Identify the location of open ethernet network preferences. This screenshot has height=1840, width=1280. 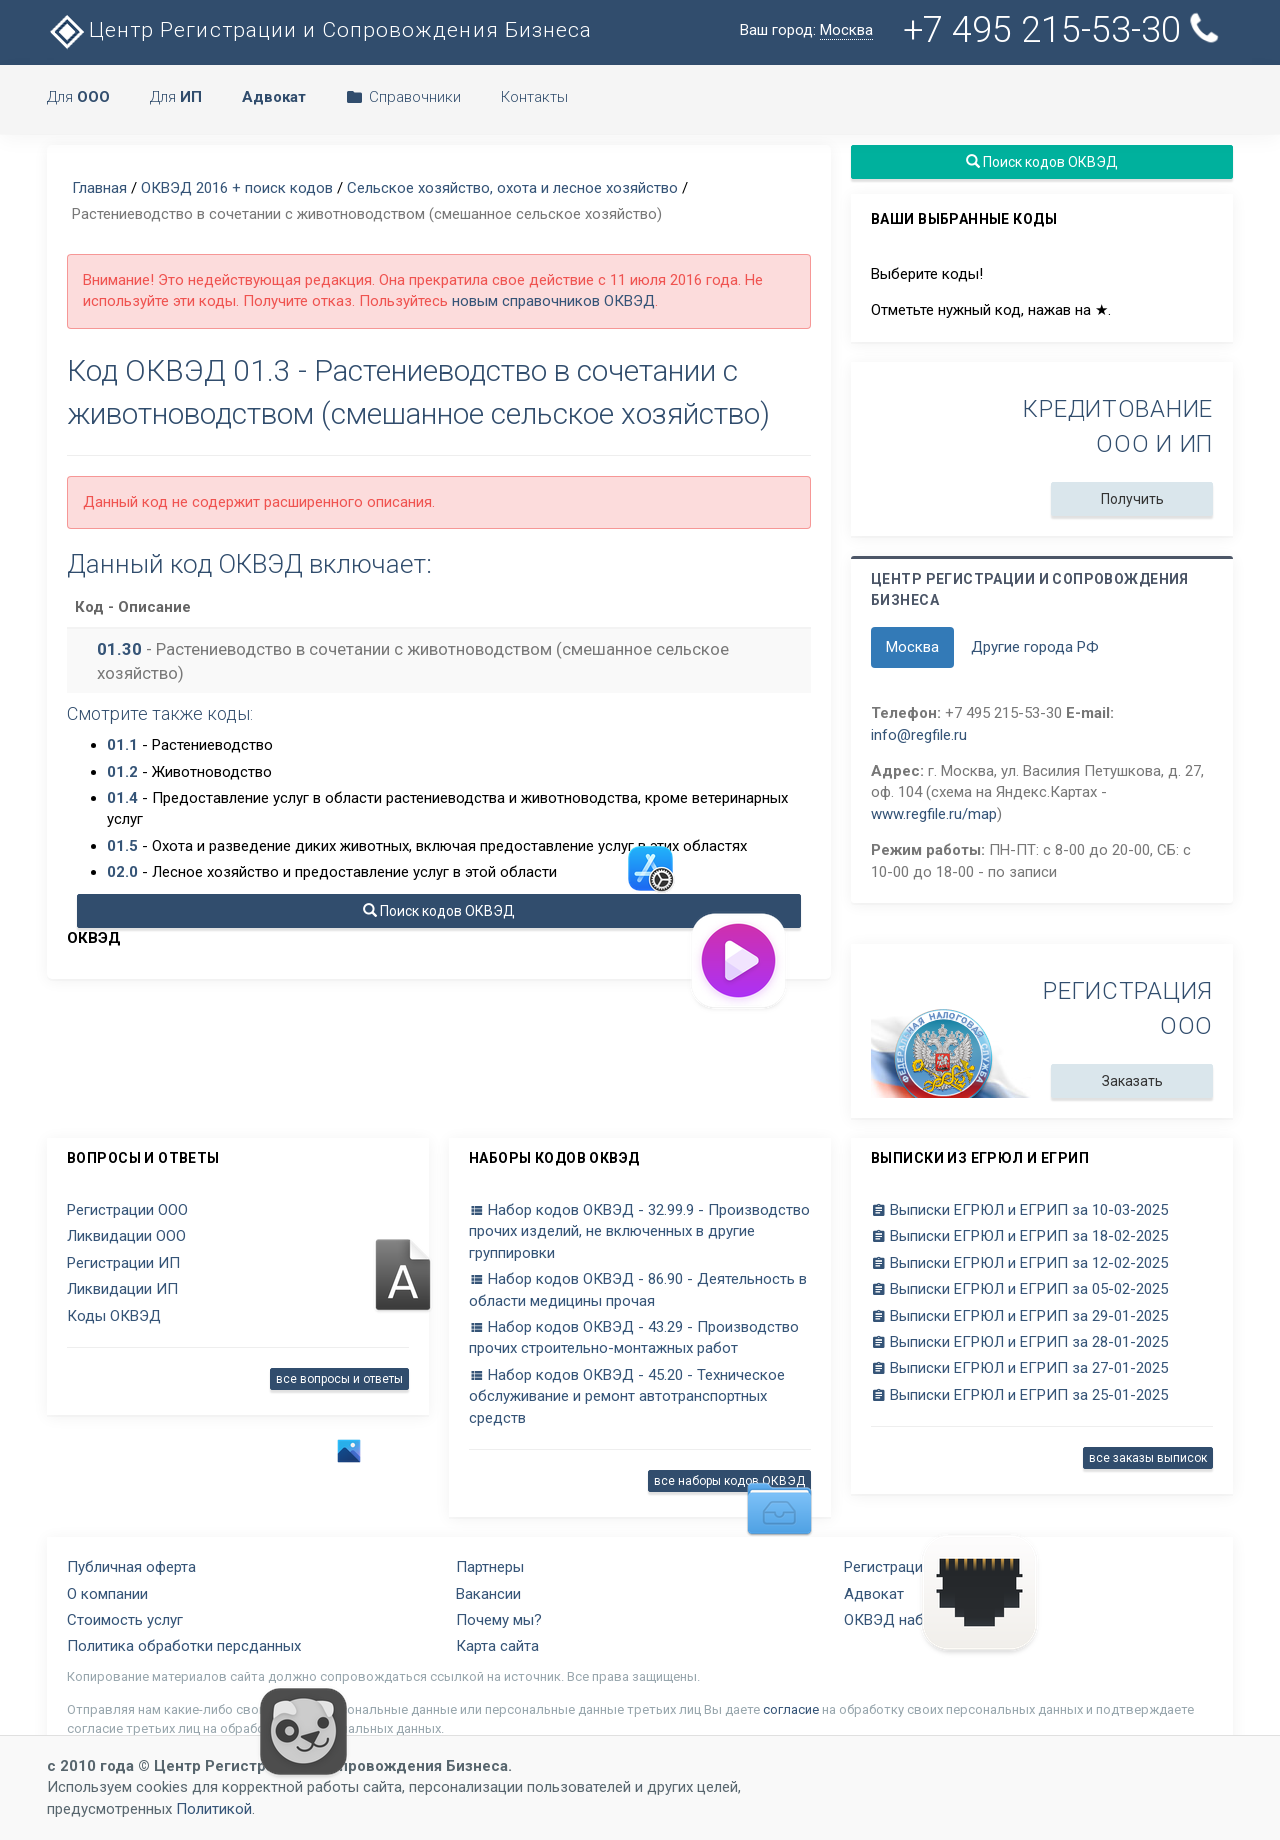
(979, 1592).